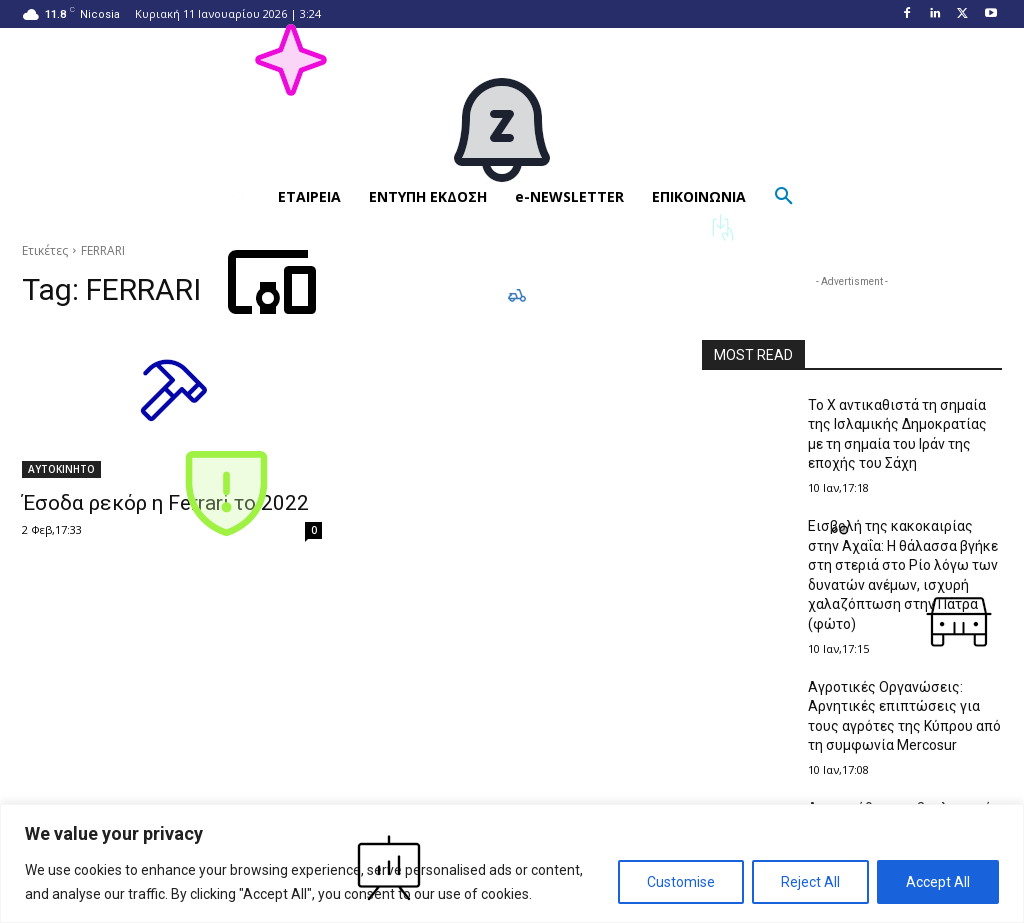 Image resolution: width=1024 pixels, height=923 pixels. Describe the element at coordinates (502, 130) in the screenshot. I see `mute notifications while sleeping` at that location.